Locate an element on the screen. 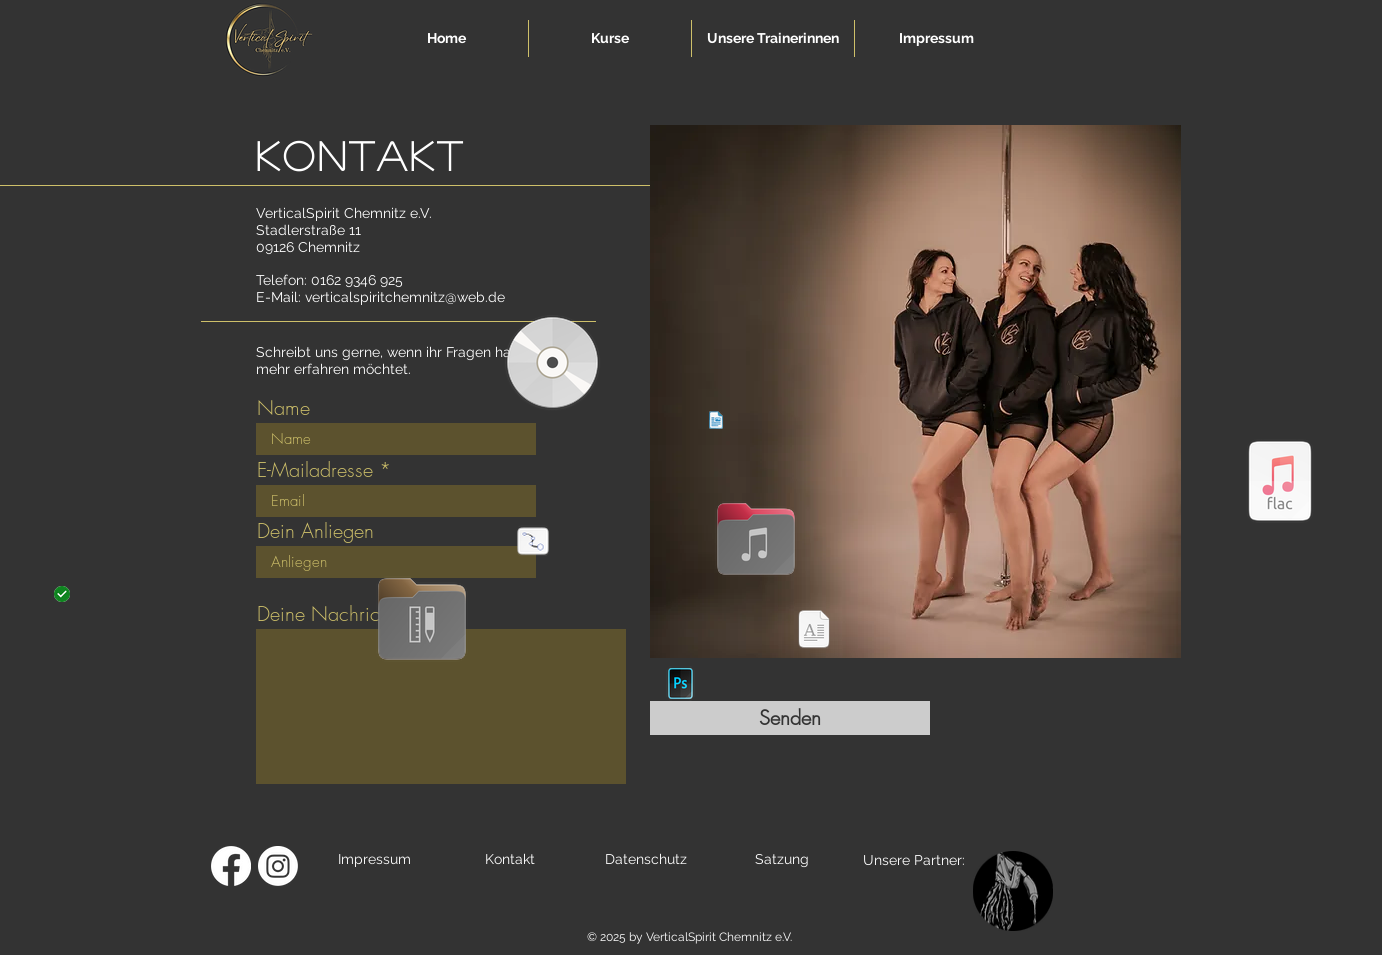 The image size is (1382, 955). a flac audio file in ogg container format is located at coordinates (1280, 481).